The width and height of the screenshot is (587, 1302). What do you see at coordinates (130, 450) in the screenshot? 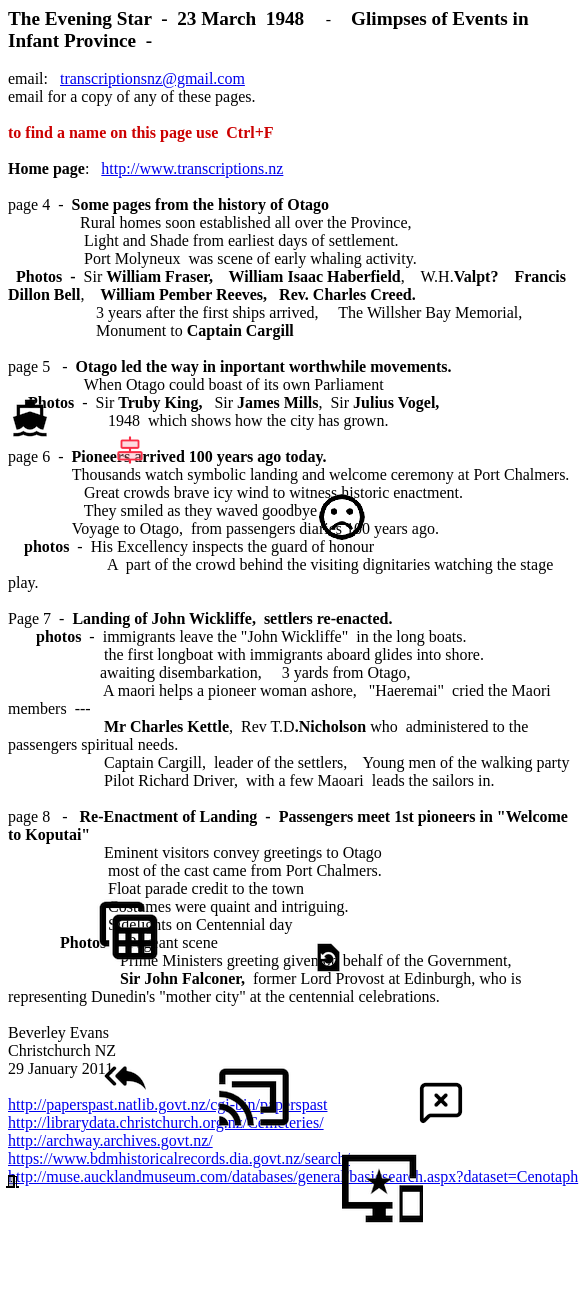
I see `align objects to horizontal center` at bounding box center [130, 450].